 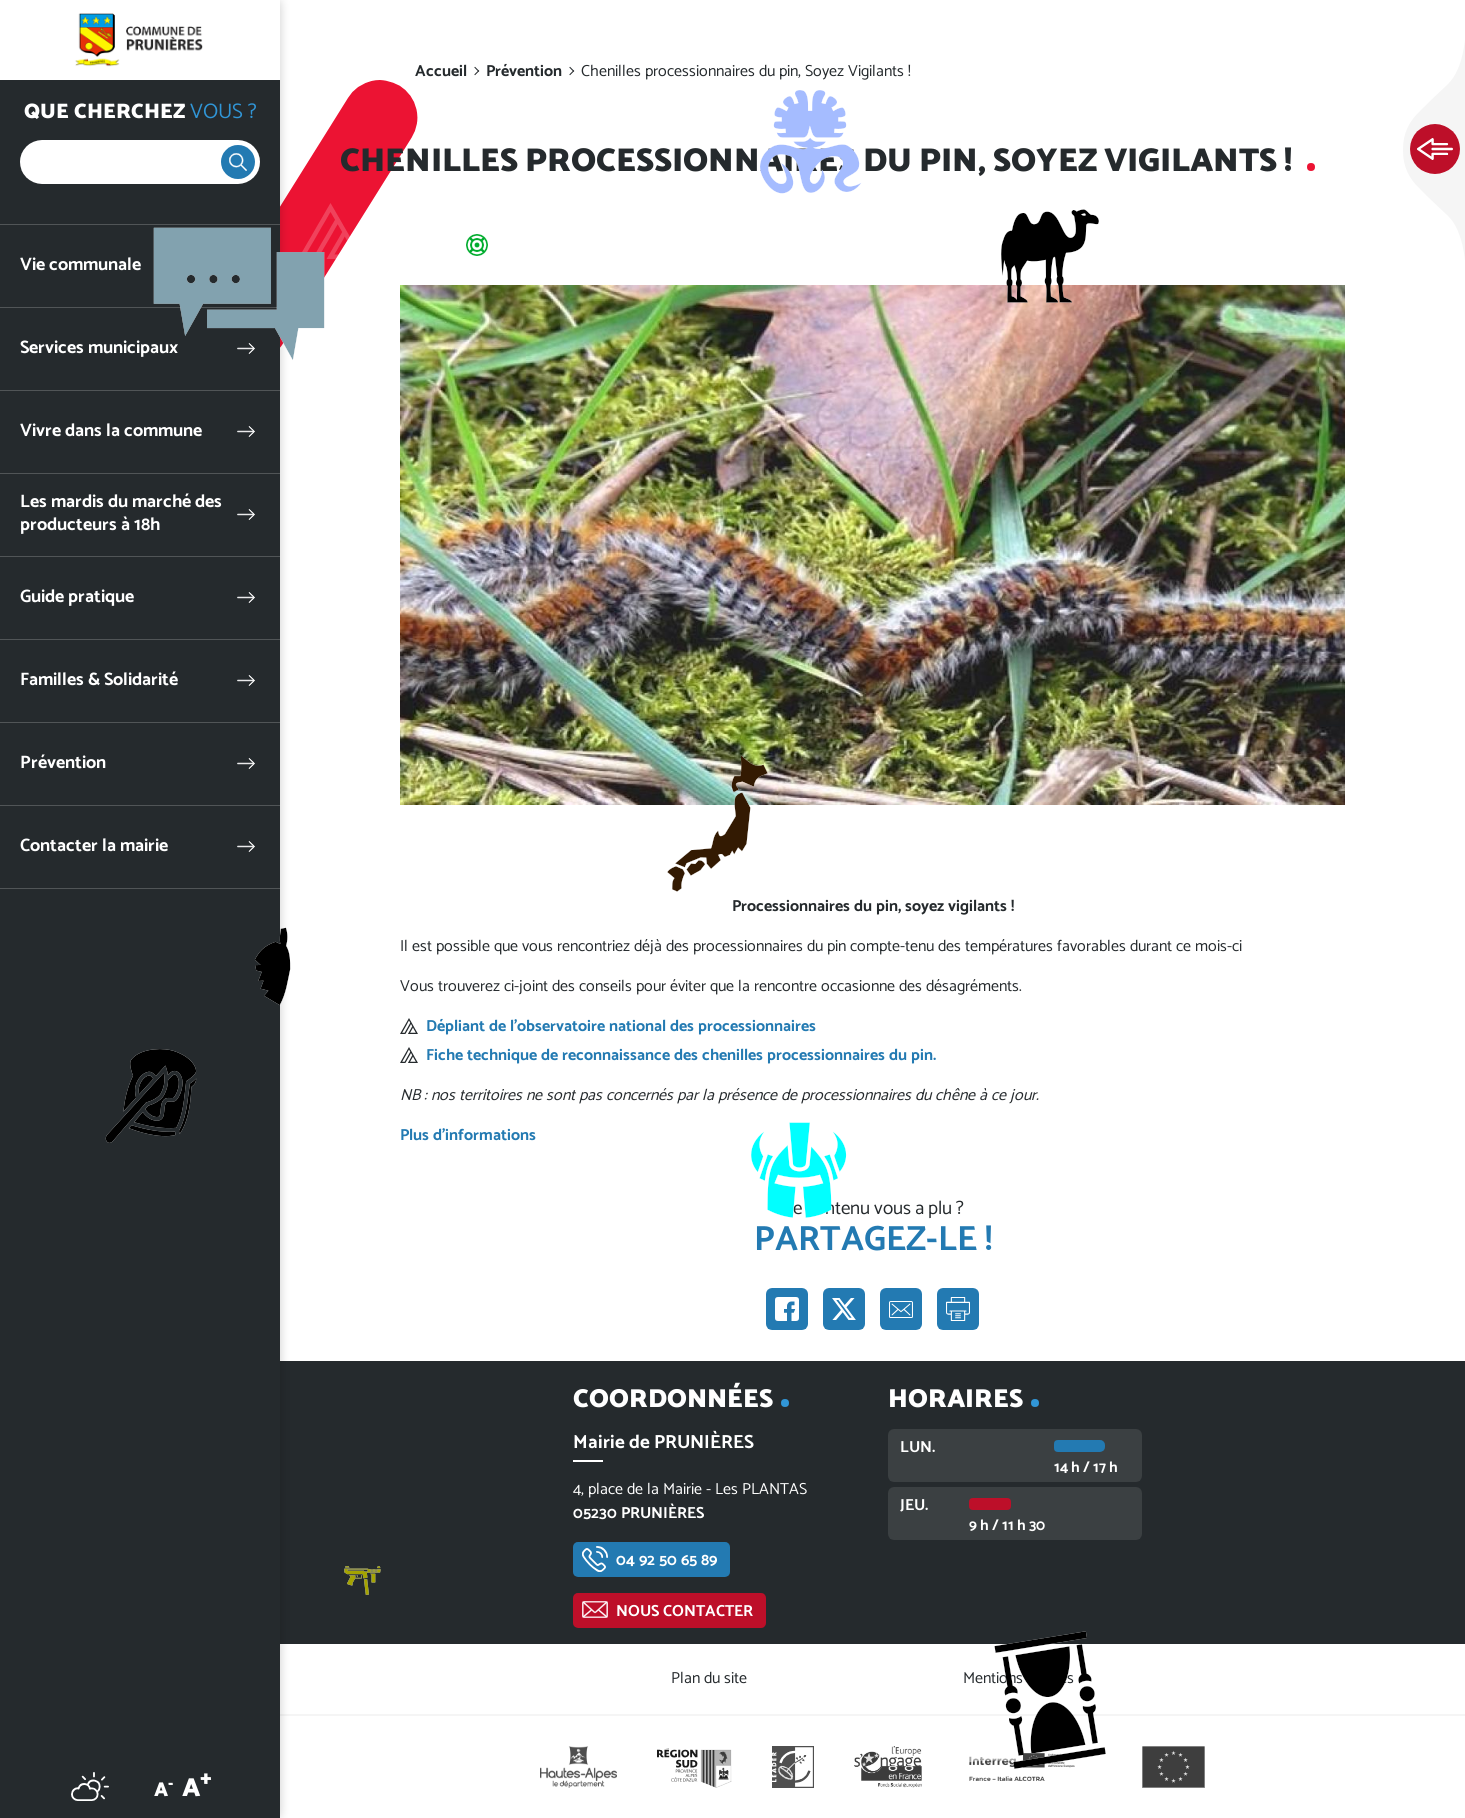 I want to click on select camel as your game character or avatar, so click(x=1050, y=256).